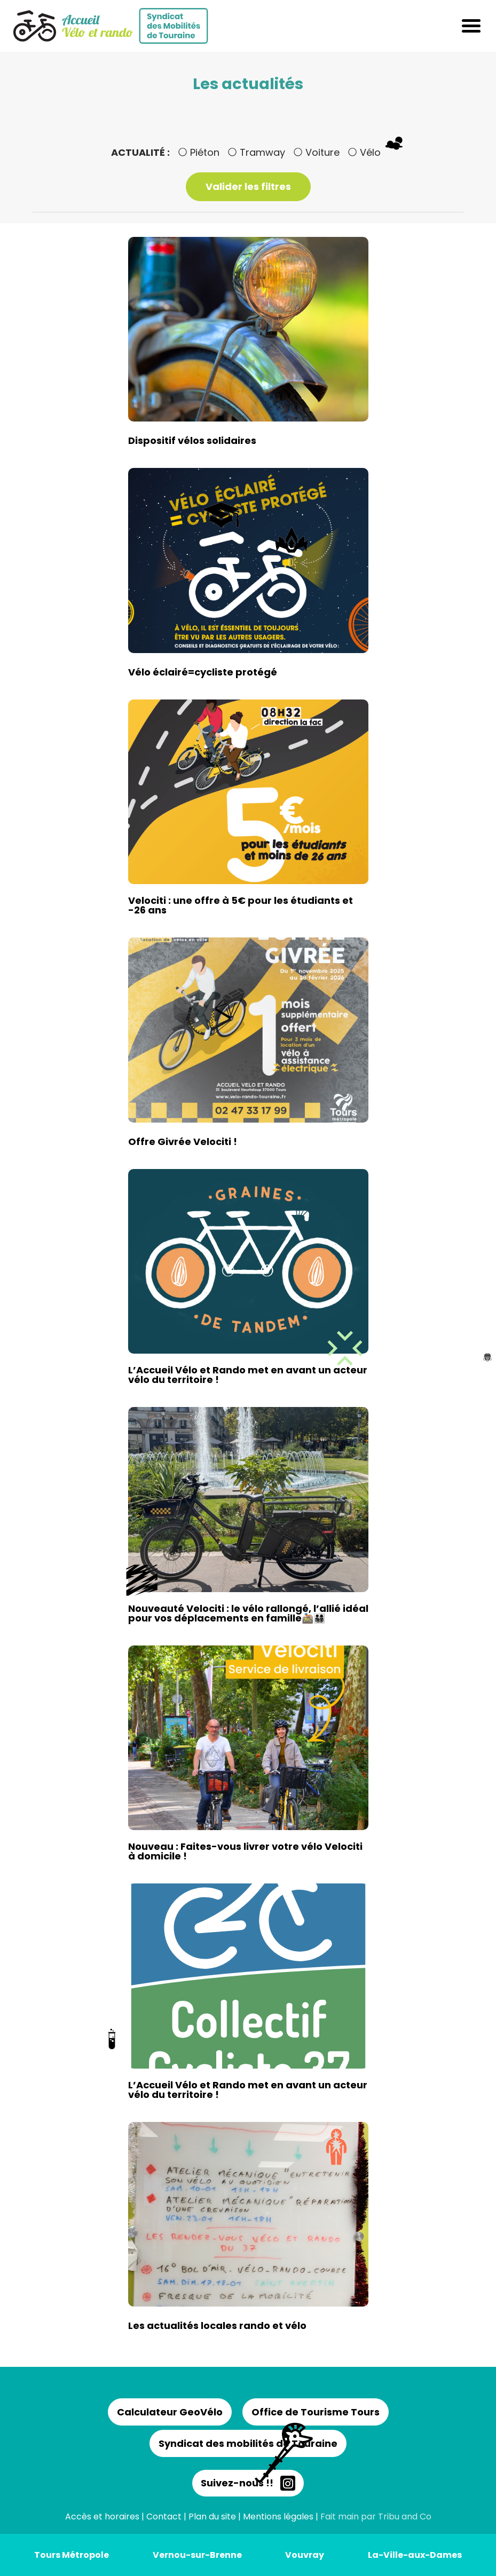  Describe the element at coordinates (292, 540) in the screenshot. I see `indicates royalty or kingdom-related game feature` at that location.